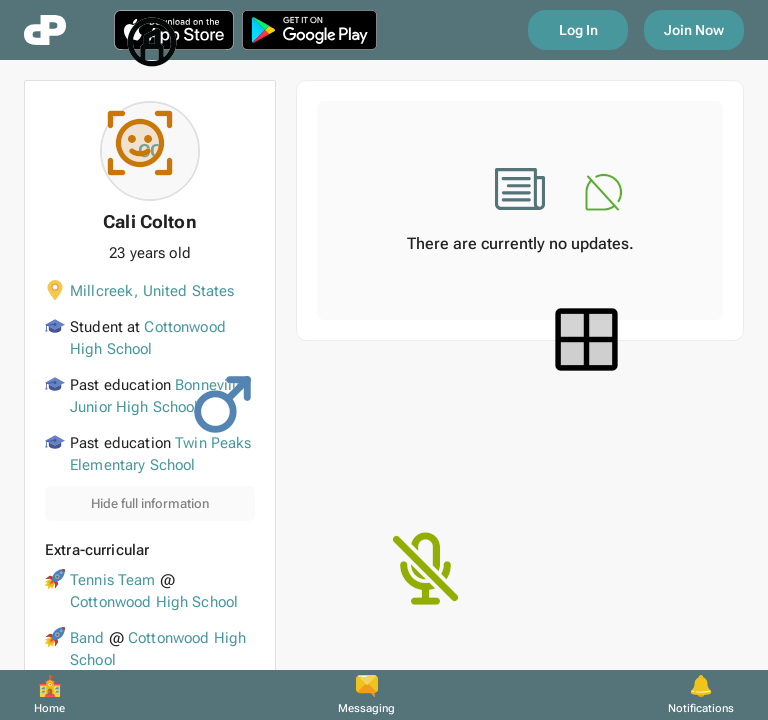 Image resolution: width=768 pixels, height=720 pixels. What do you see at coordinates (222, 404) in the screenshot?
I see `indicates male gender selection` at bounding box center [222, 404].